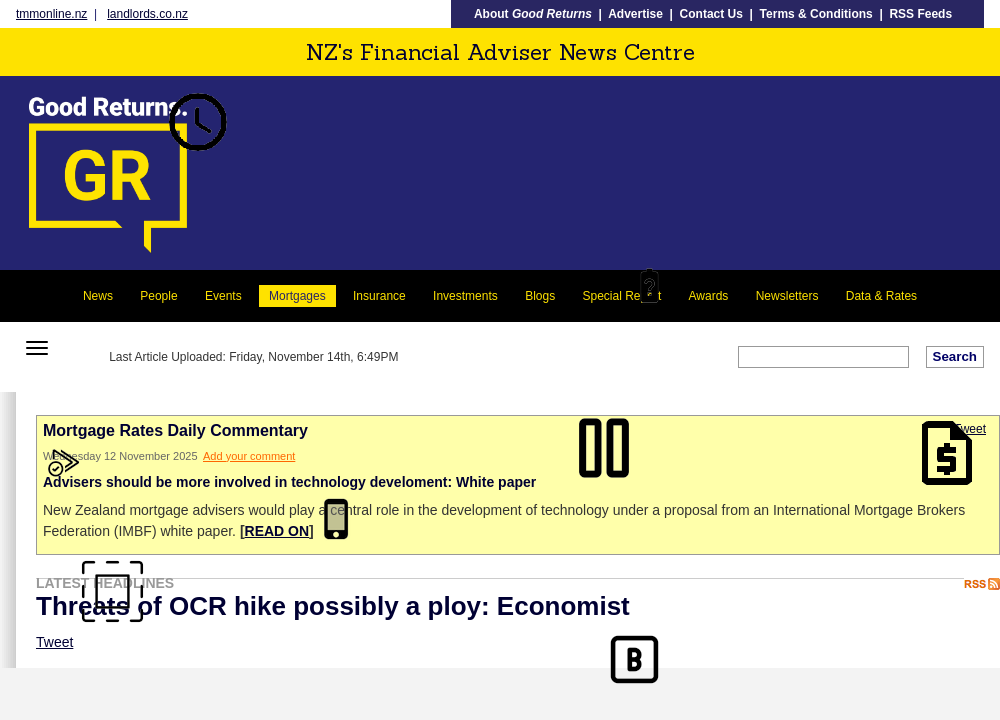 This screenshot has height=720, width=1000. What do you see at coordinates (64, 461) in the screenshot?
I see `run all tests with code coverage` at bounding box center [64, 461].